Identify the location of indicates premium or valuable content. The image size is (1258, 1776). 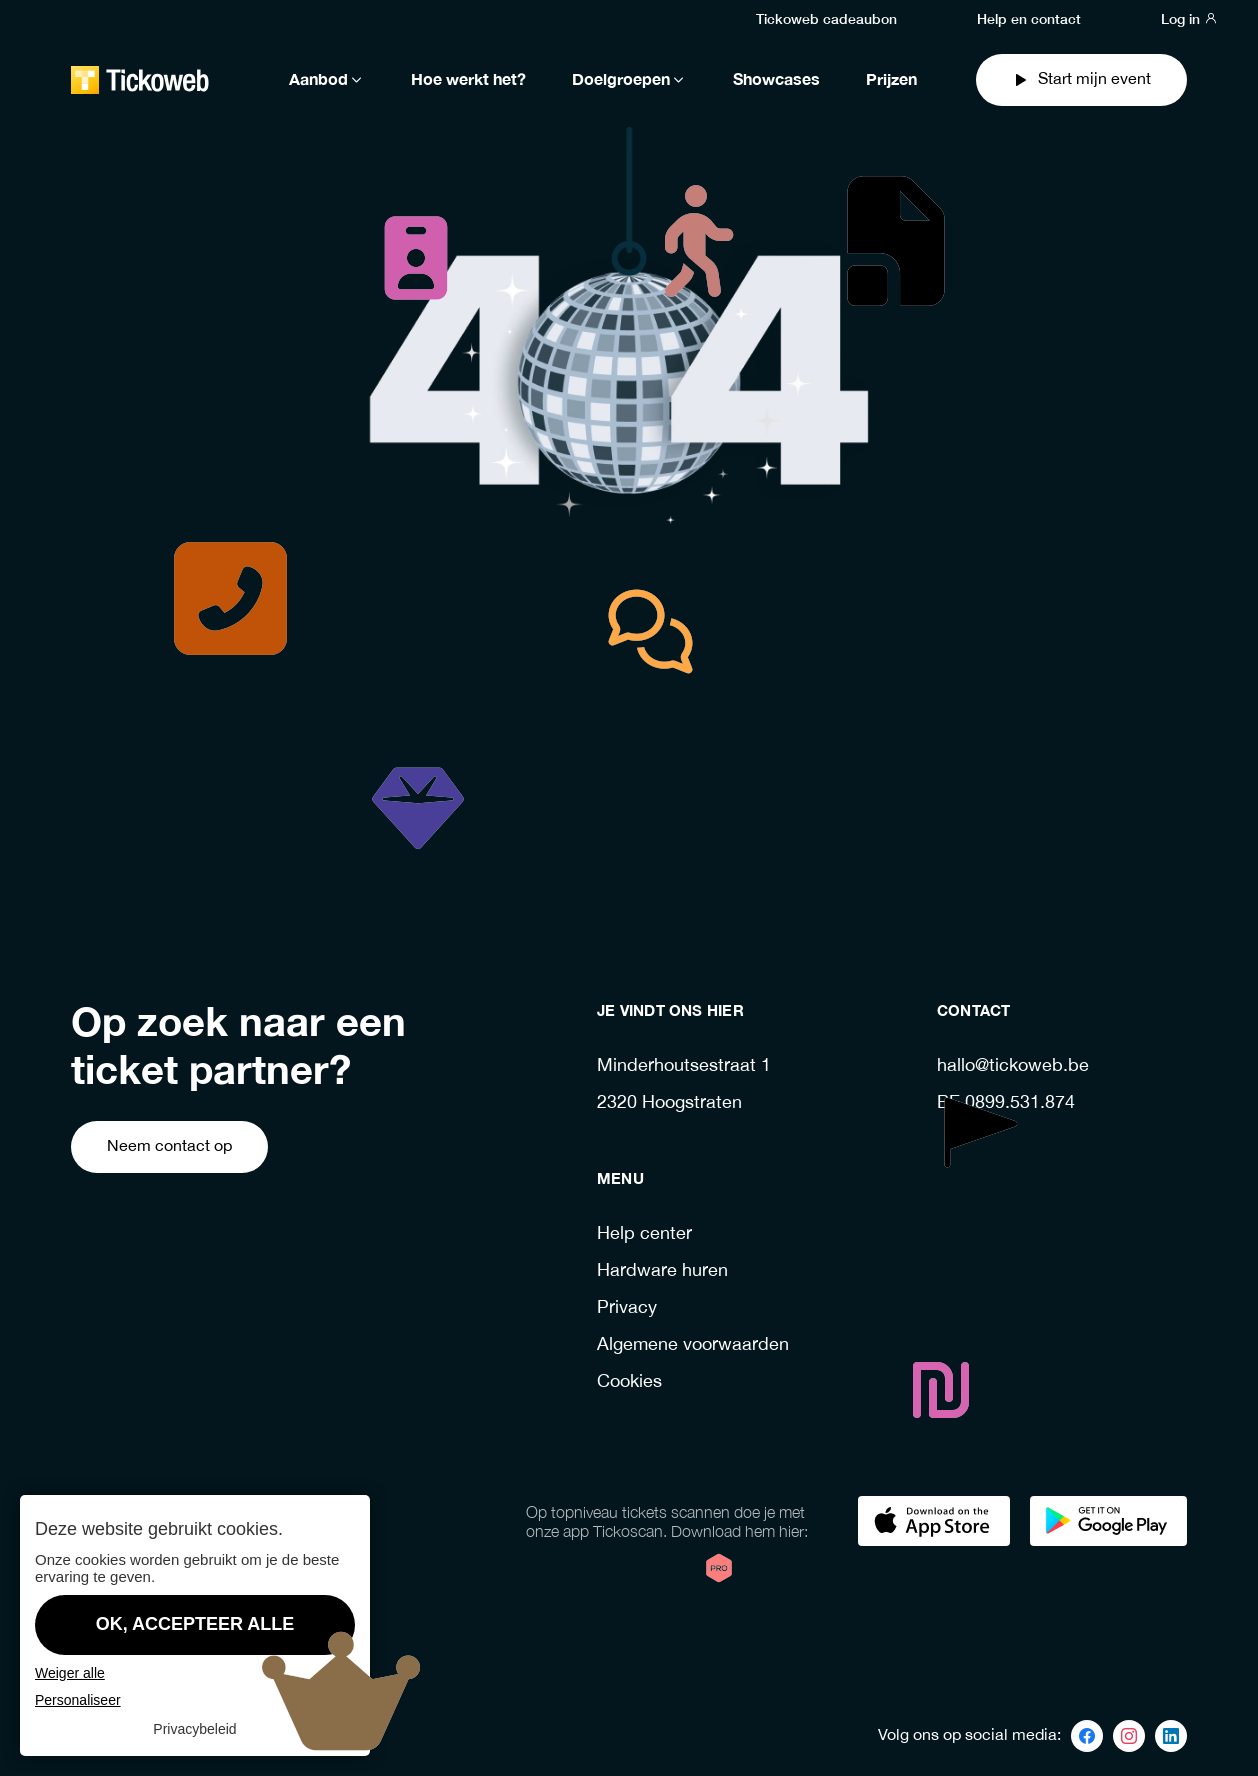
(418, 809).